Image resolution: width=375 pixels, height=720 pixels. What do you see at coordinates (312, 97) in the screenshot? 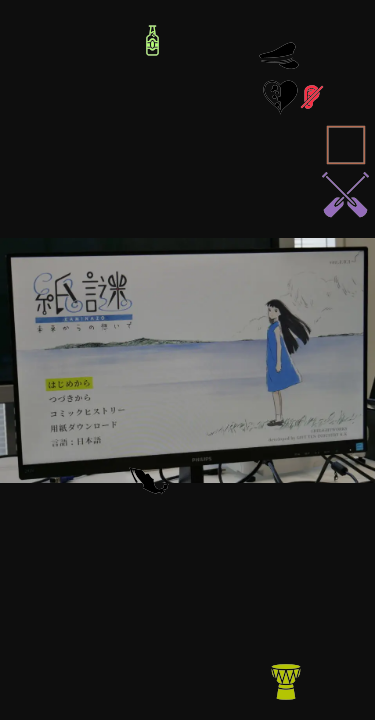
I see `indicates hearing assistance is unavailable` at bounding box center [312, 97].